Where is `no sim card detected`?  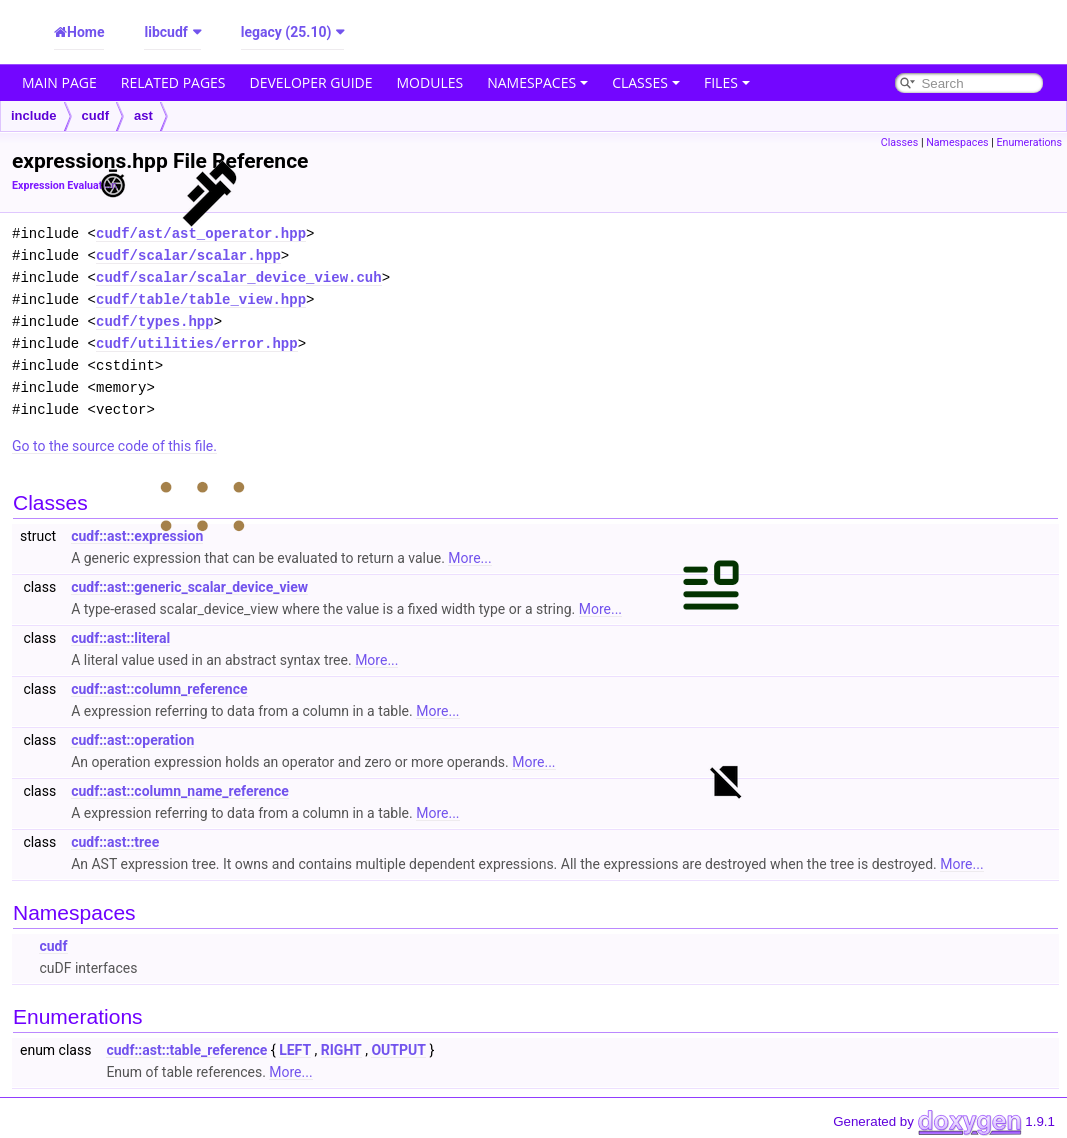 no sim card detected is located at coordinates (726, 781).